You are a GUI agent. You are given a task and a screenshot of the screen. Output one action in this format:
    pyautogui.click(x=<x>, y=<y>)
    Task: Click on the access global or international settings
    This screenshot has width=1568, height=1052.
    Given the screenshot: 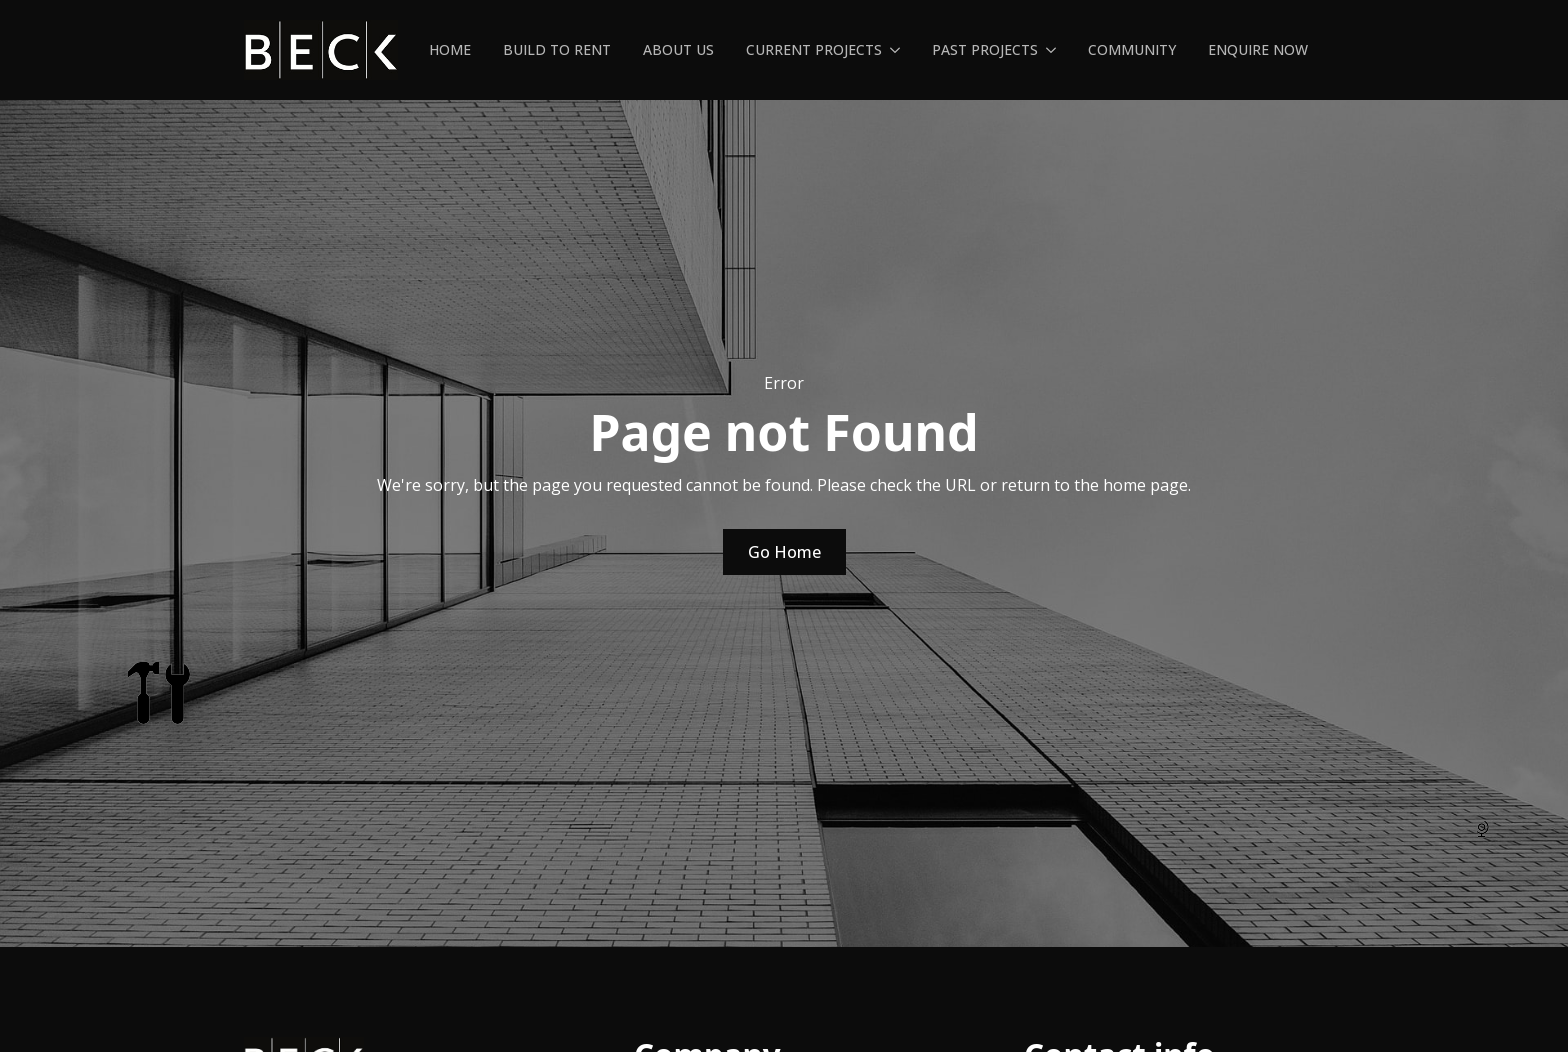 What is the action you would take?
    pyautogui.click(x=1482, y=829)
    